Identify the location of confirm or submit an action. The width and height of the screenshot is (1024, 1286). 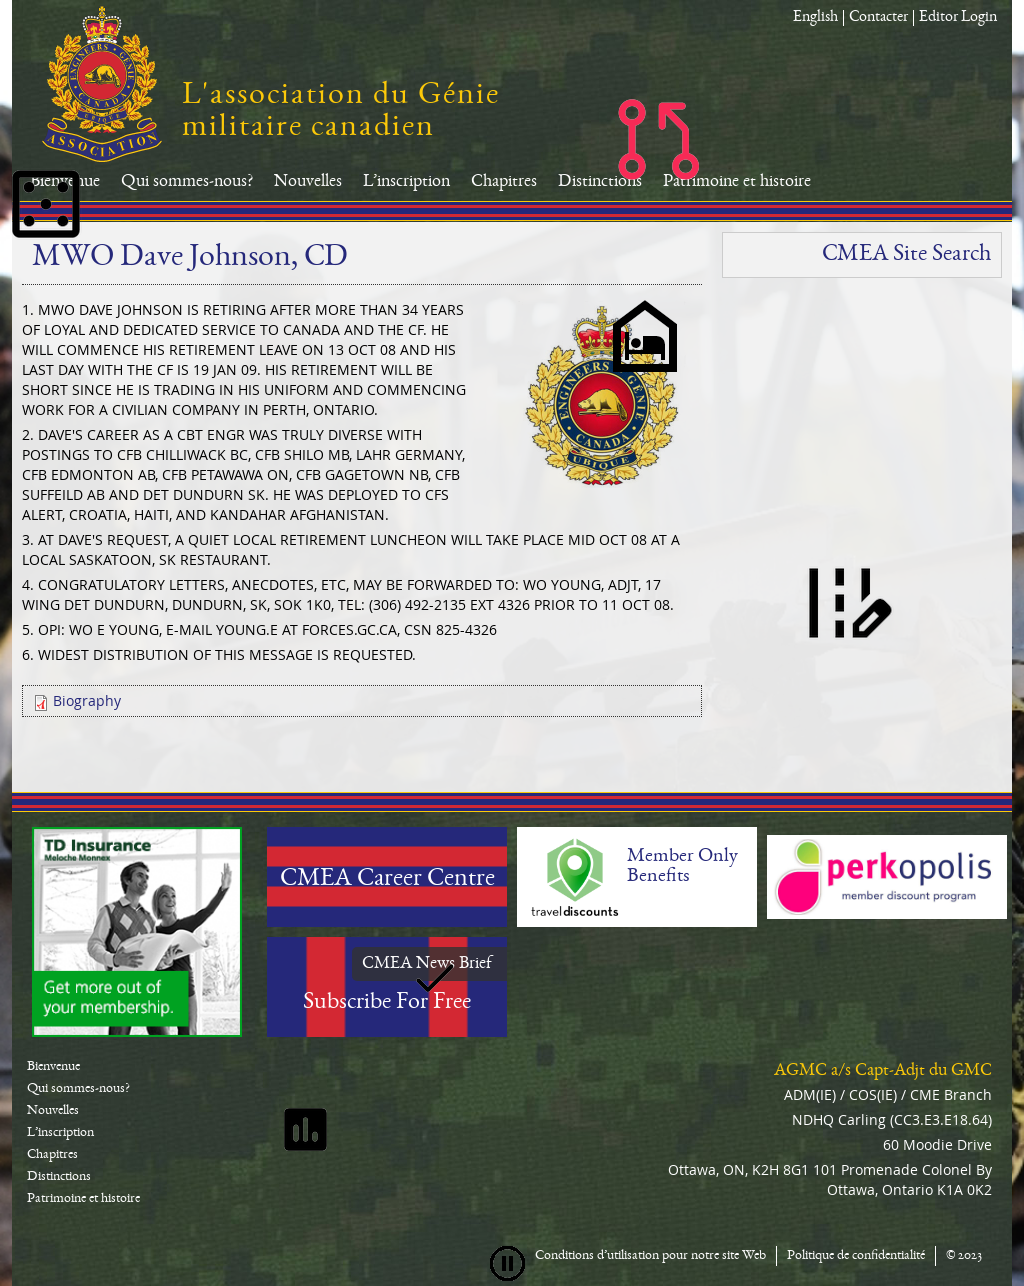
(434, 977).